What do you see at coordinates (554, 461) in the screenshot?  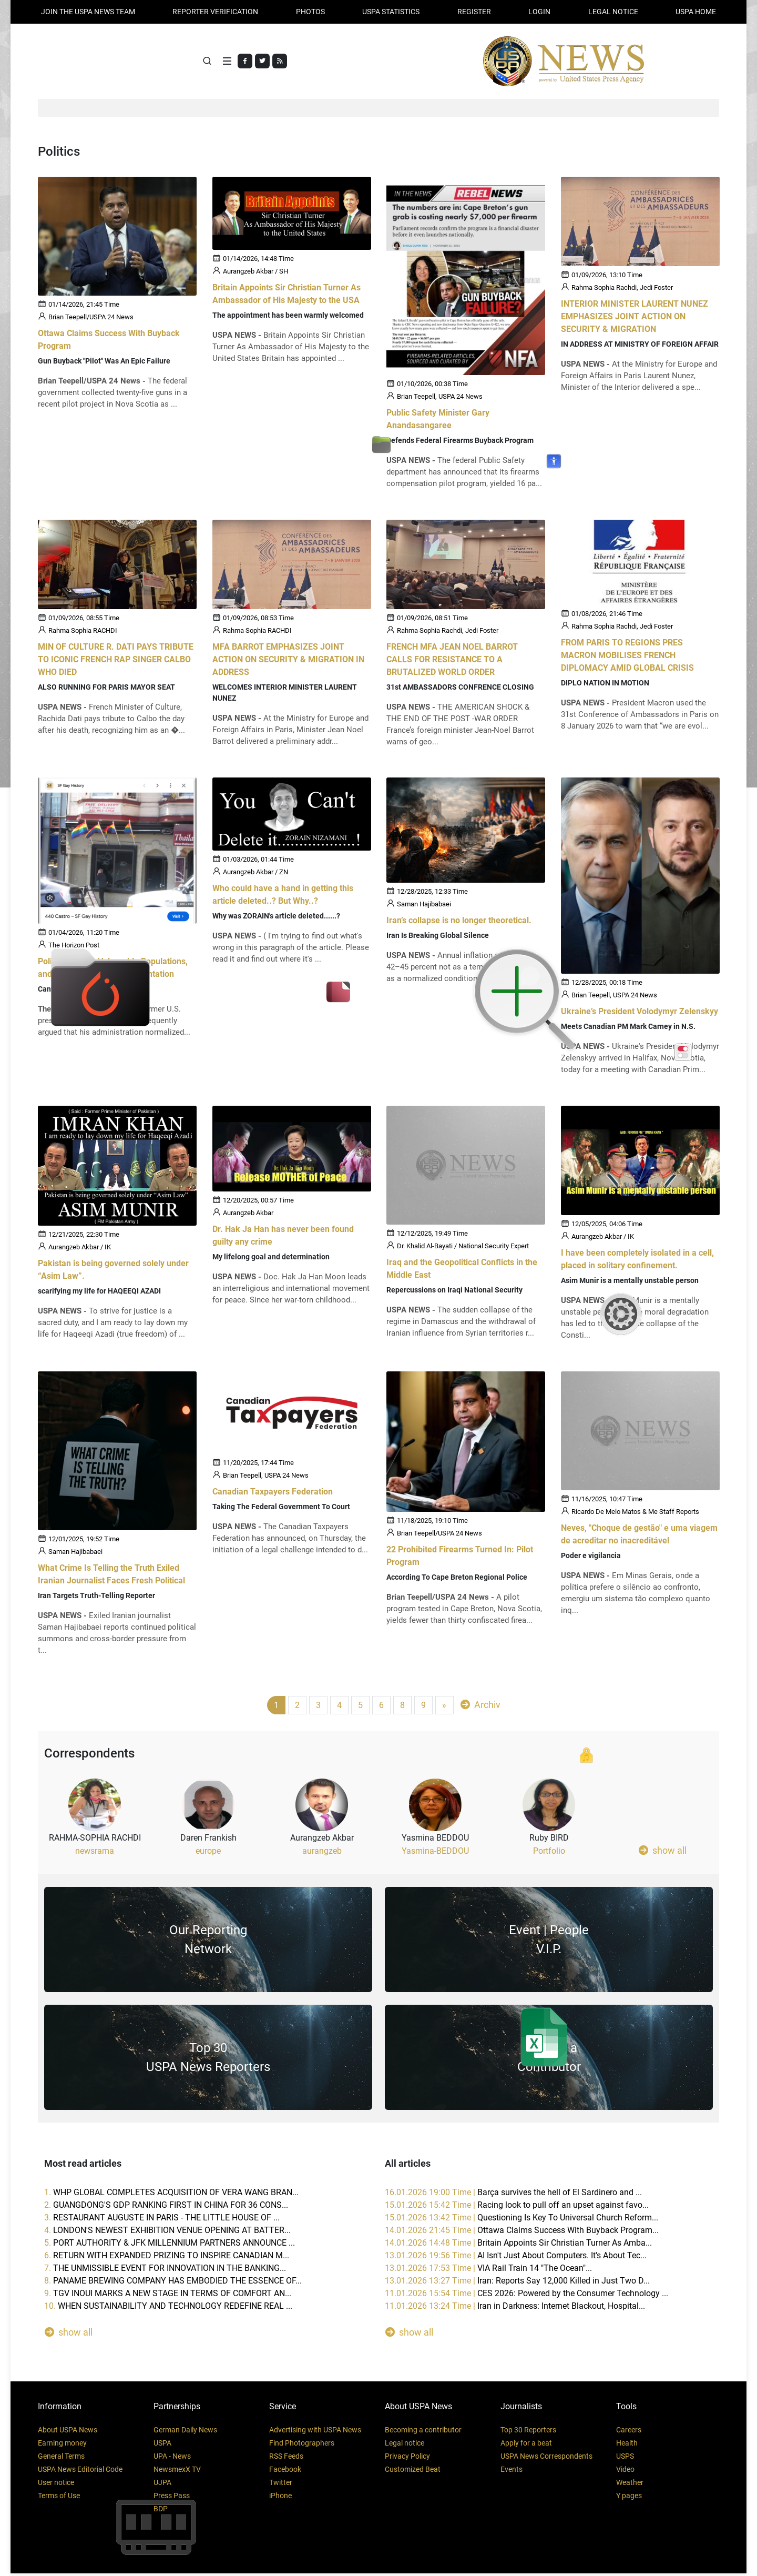 I see `open accessibility settings` at bounding box center [554, 461].